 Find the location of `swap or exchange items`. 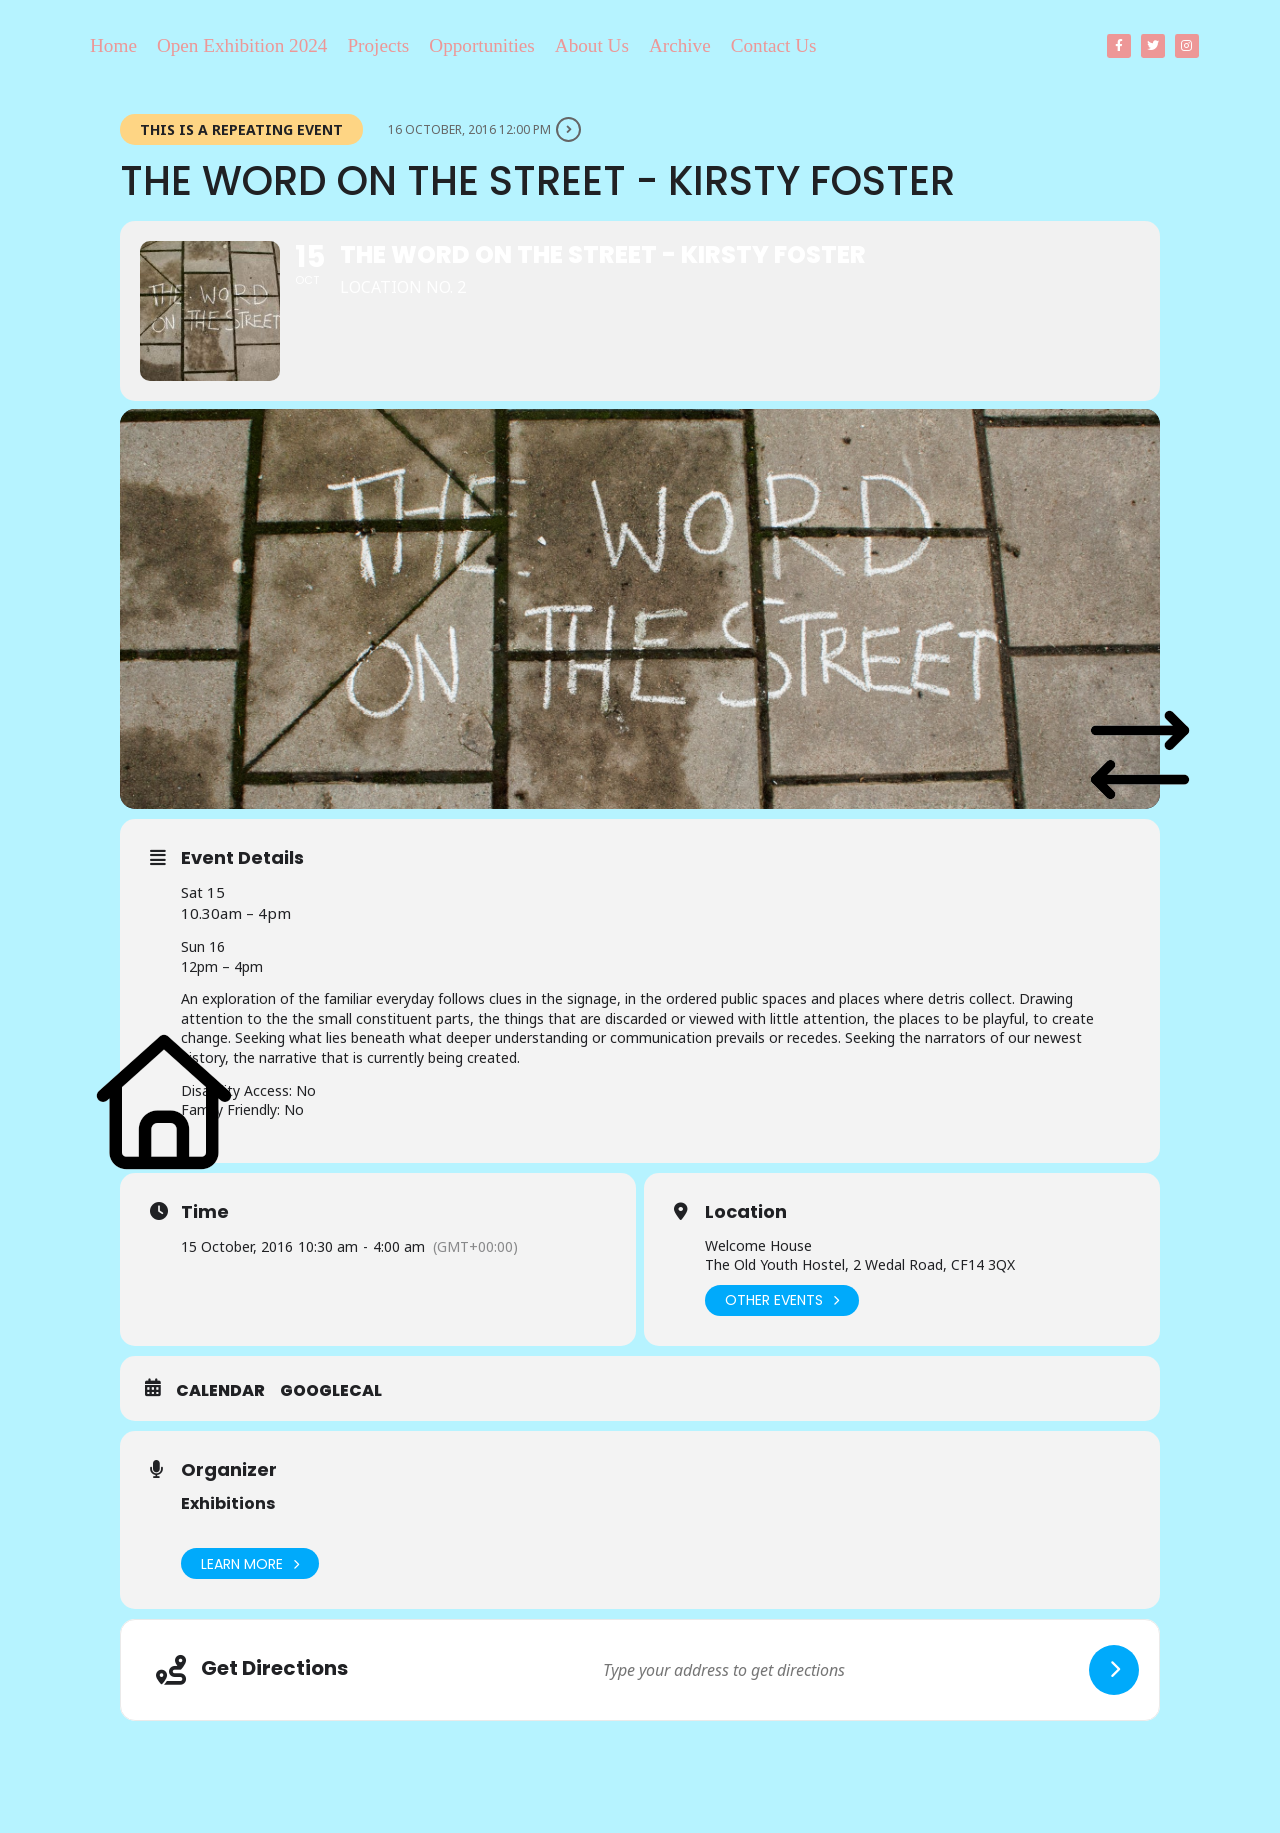

swap or exchange items is located at coordinates (1140, 755).